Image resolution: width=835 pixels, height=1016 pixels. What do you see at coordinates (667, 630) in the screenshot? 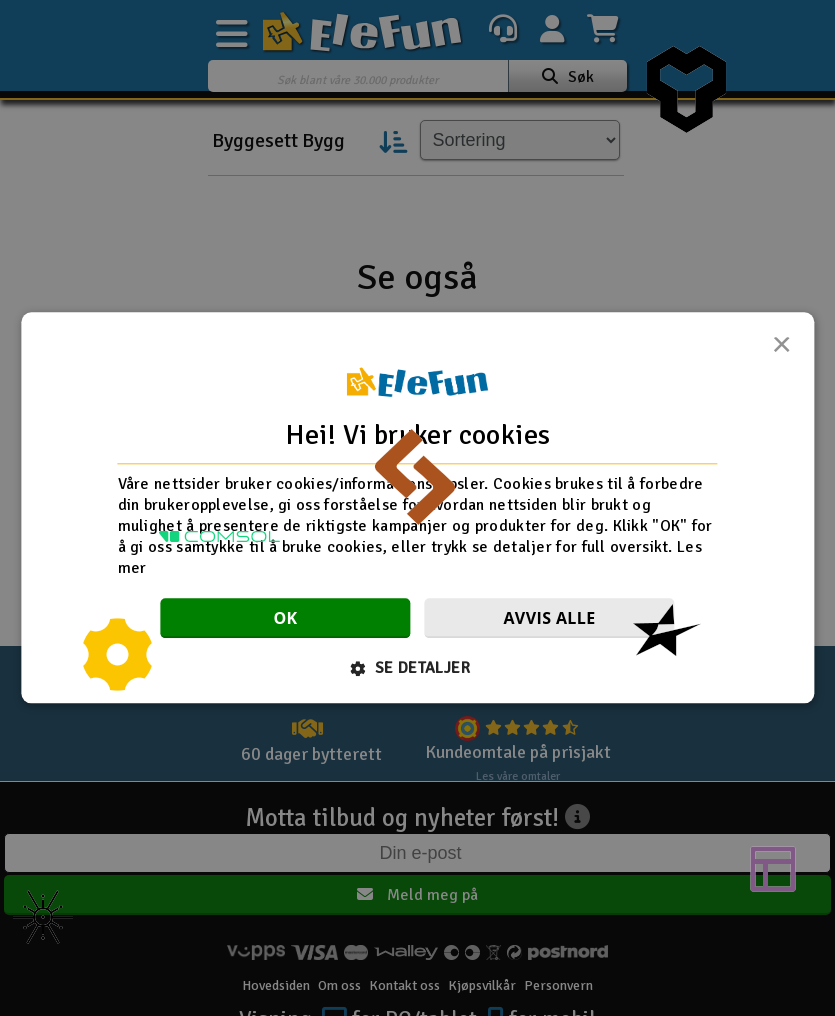
I see `visit the ESEA gaming platform` at bounding box center [667, 630].